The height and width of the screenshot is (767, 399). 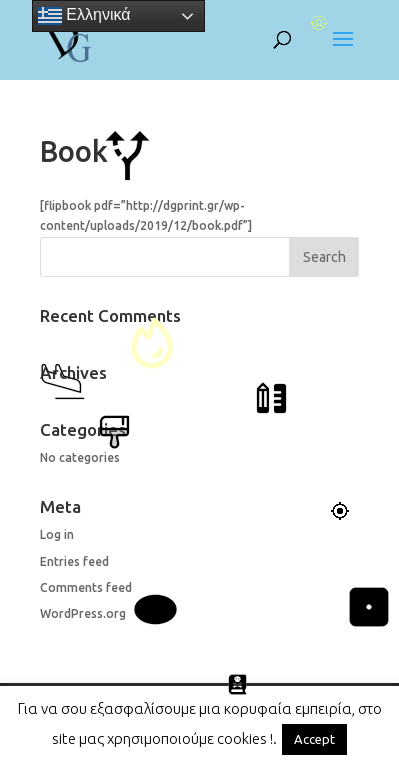 I want to click on view alternative routes, so click(x=127, y=155).